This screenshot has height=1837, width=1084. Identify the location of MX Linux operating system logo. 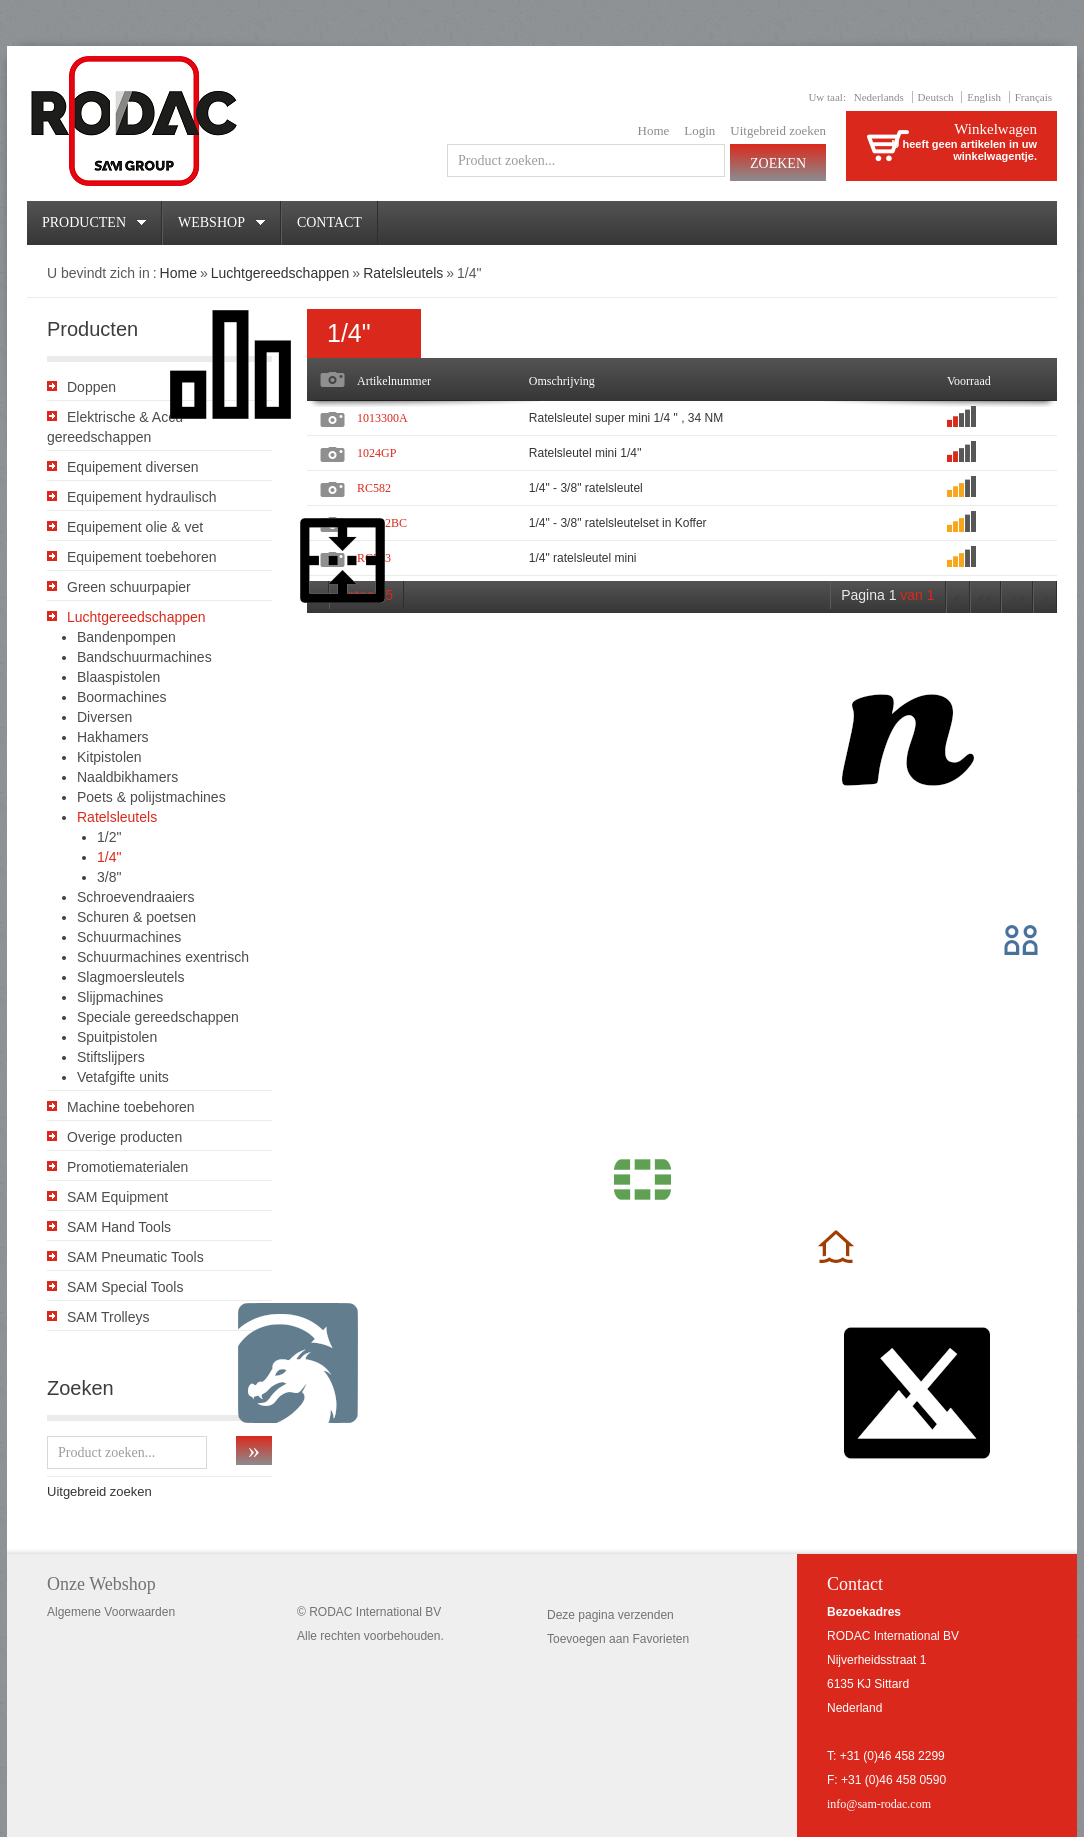
(917, 1393).